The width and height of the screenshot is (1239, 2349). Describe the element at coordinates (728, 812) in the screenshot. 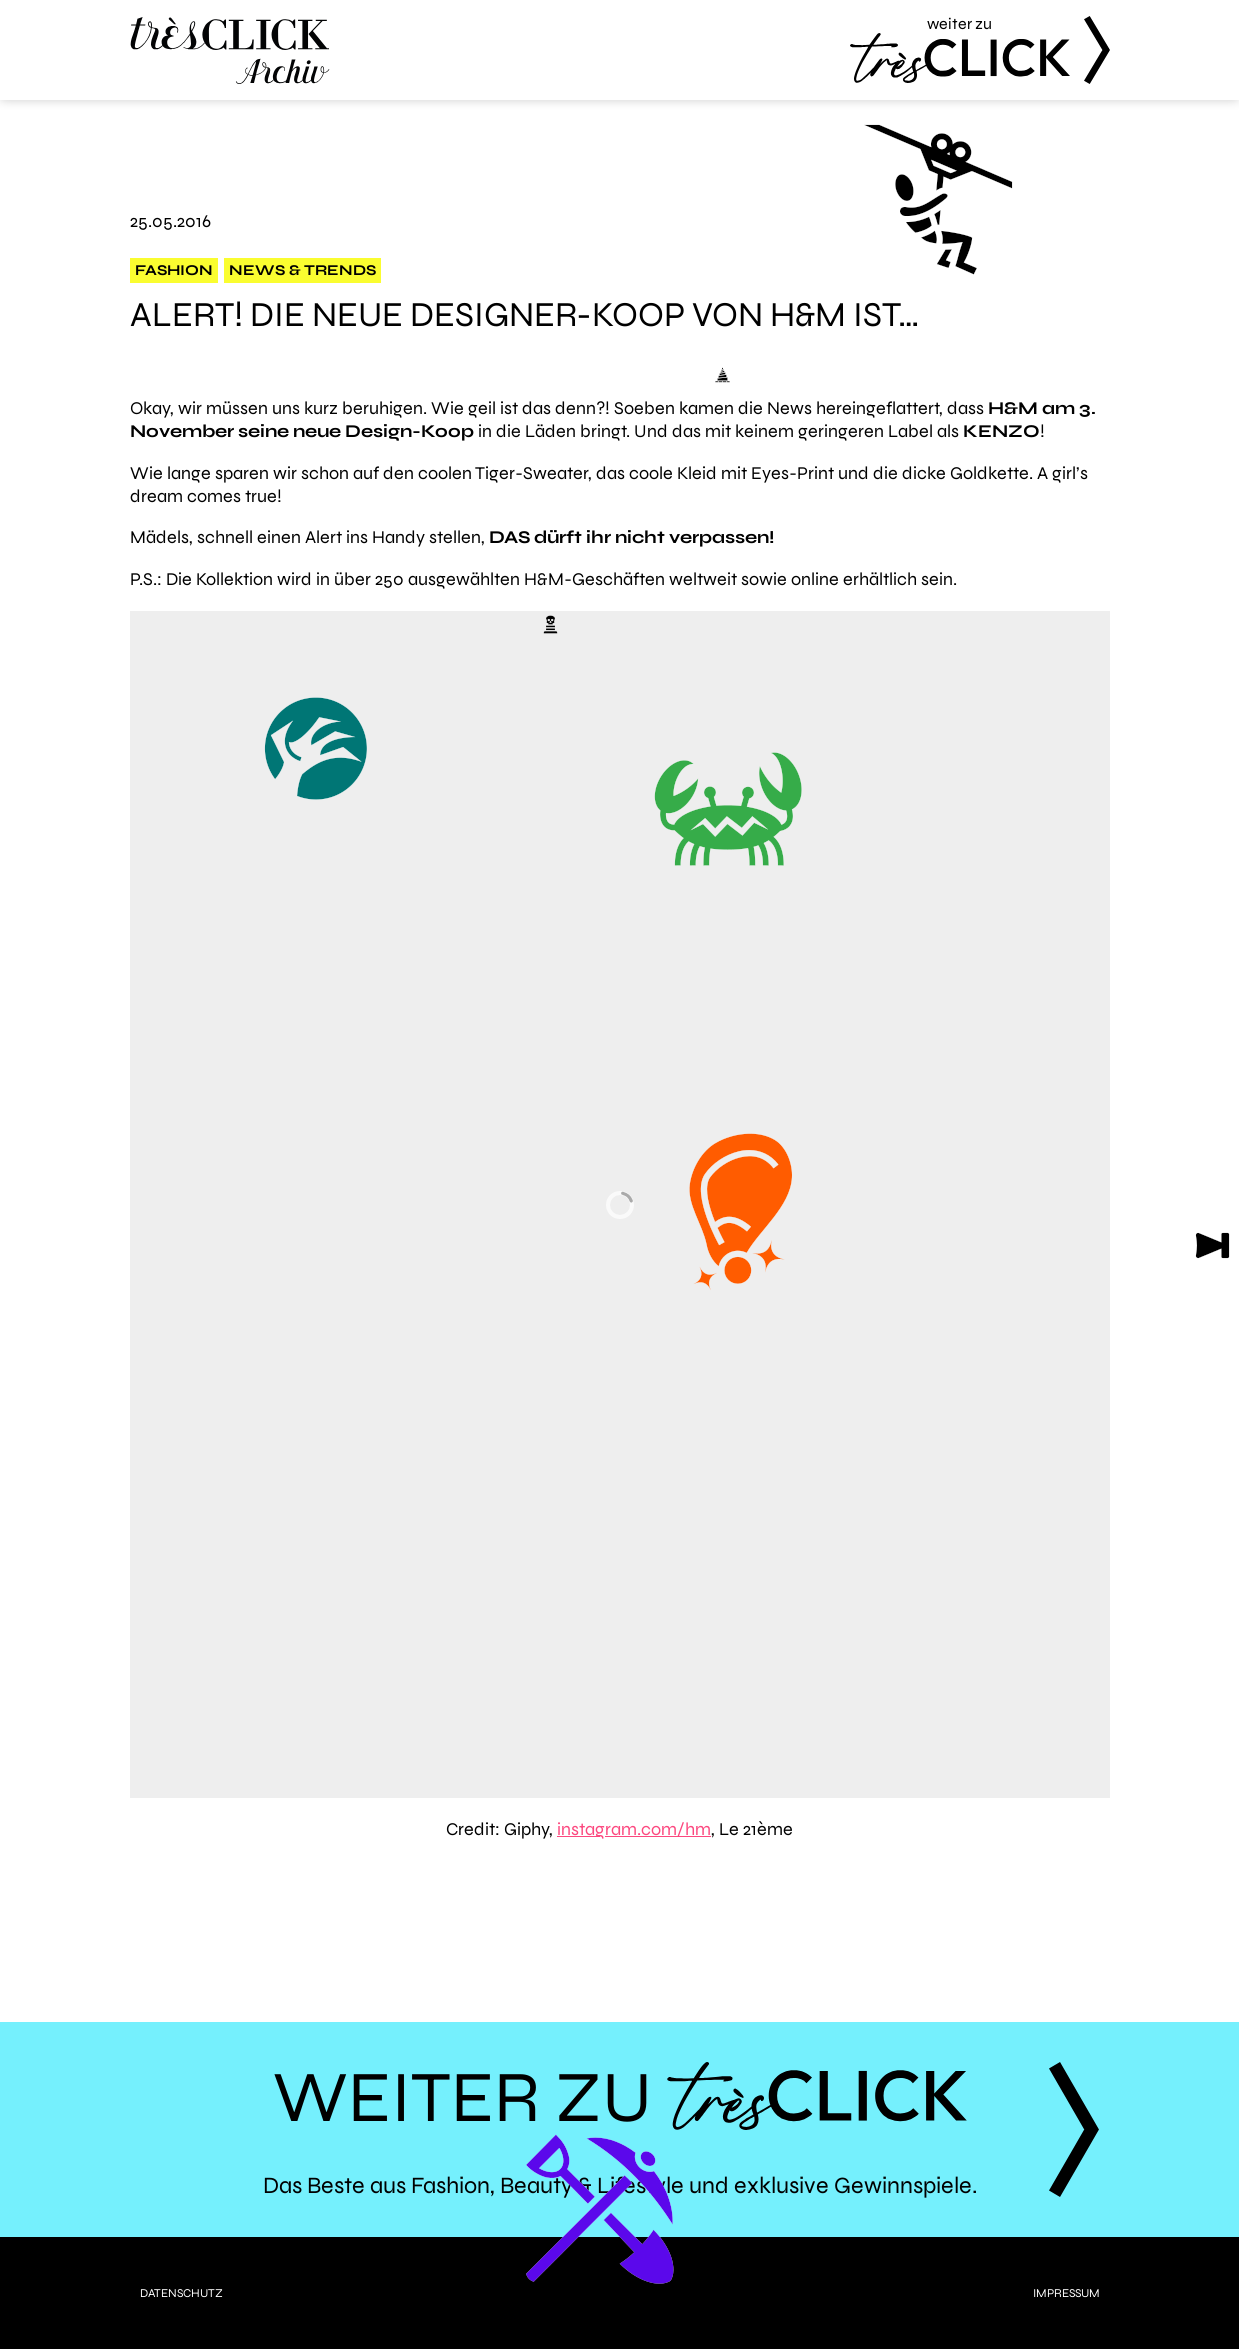

I see `indicates a failed or unsuccessful game action` at that location.